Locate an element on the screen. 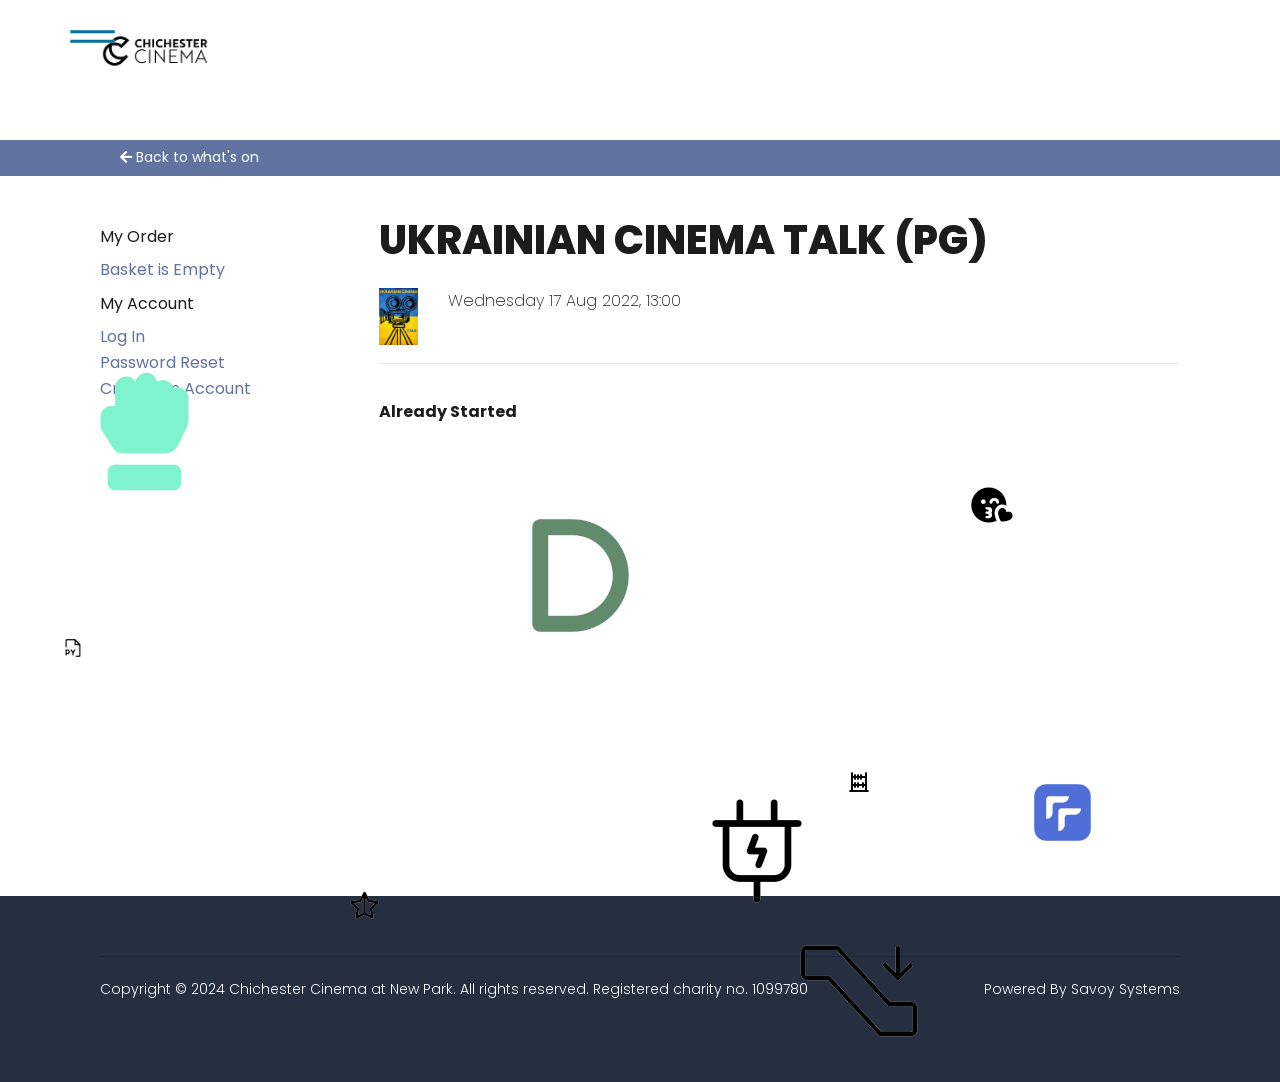  indicates device is currently charging is located at coordinates (757, 851).